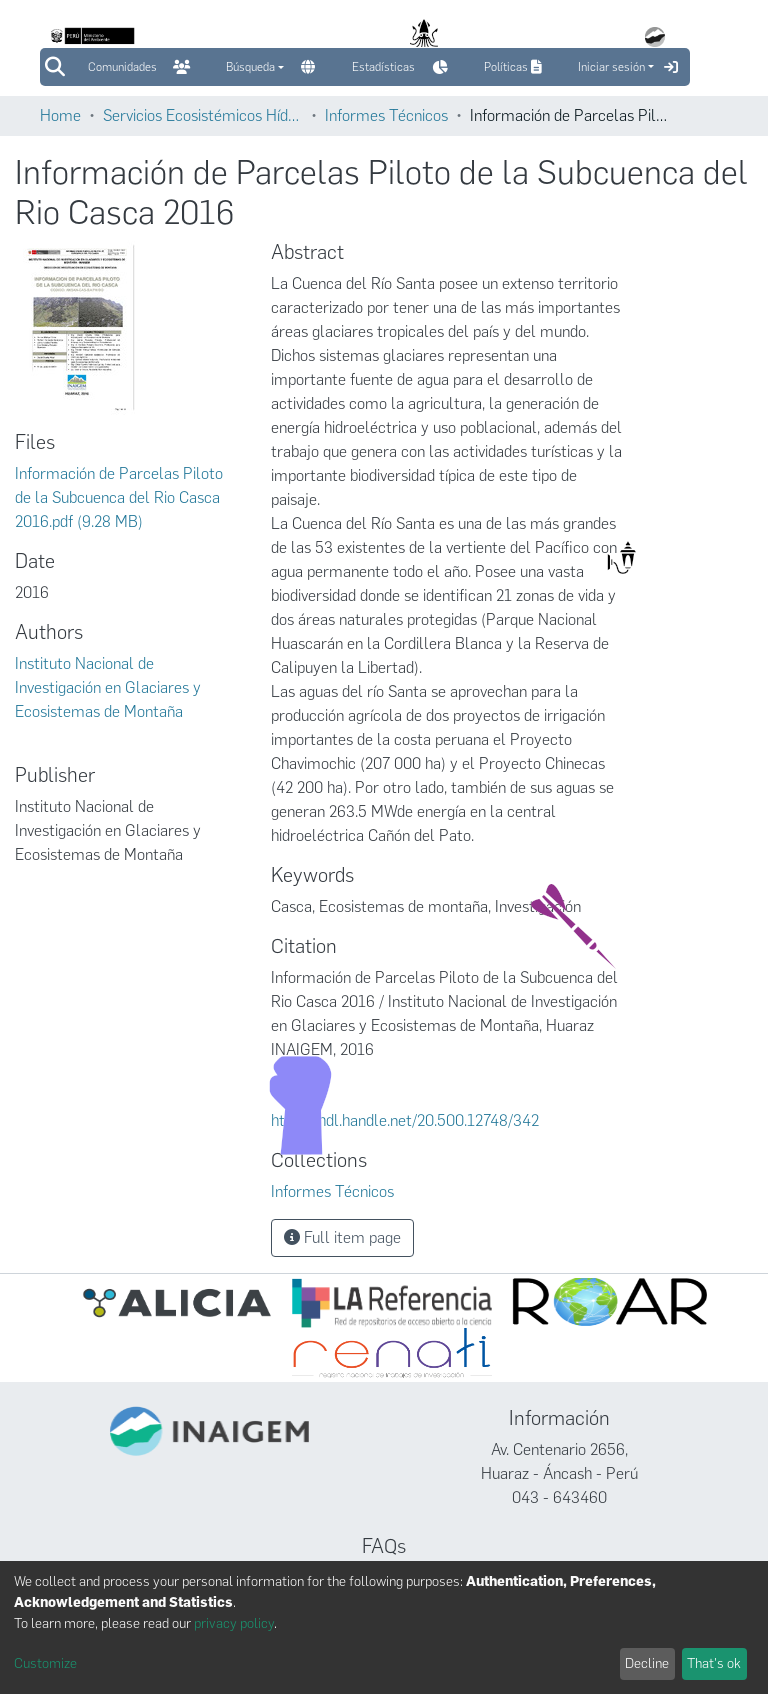  What do you see at coordinates (300, 1105) in the screenshot?
I see `indicates rebellion or protest theme` at bounding box center [300, 1105].